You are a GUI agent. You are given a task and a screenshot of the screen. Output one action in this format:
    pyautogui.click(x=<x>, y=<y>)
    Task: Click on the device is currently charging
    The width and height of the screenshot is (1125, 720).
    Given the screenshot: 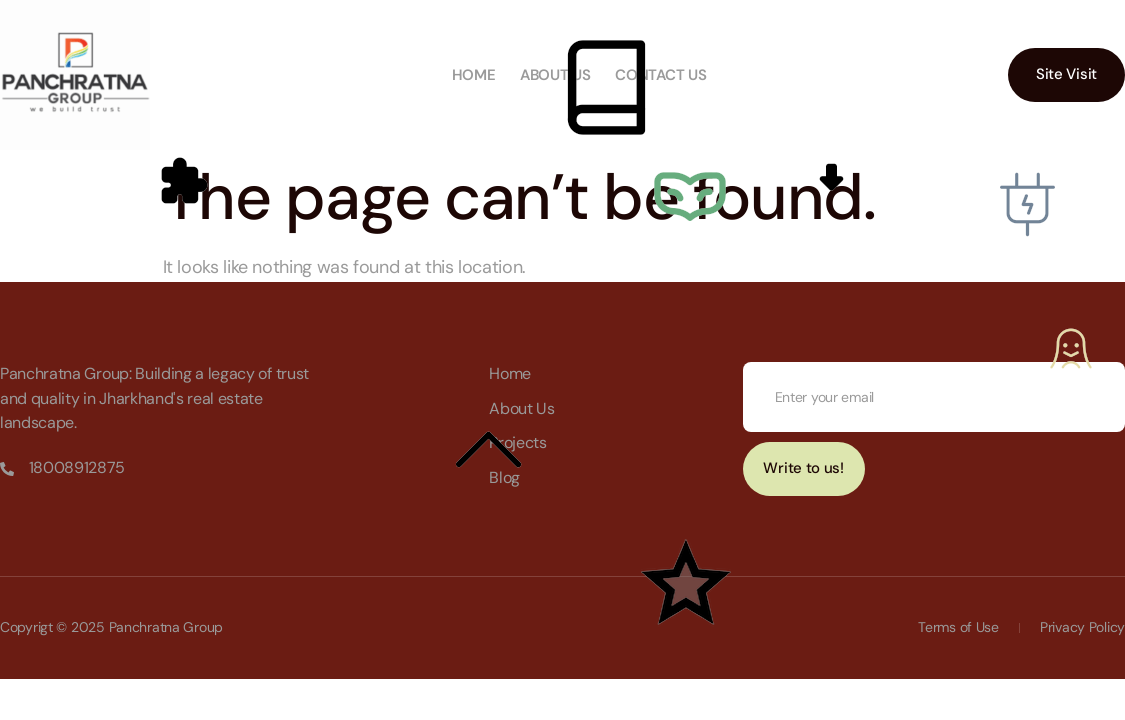 What is the action you would take?
    pyautogui.click(x=1027, y=204)
    